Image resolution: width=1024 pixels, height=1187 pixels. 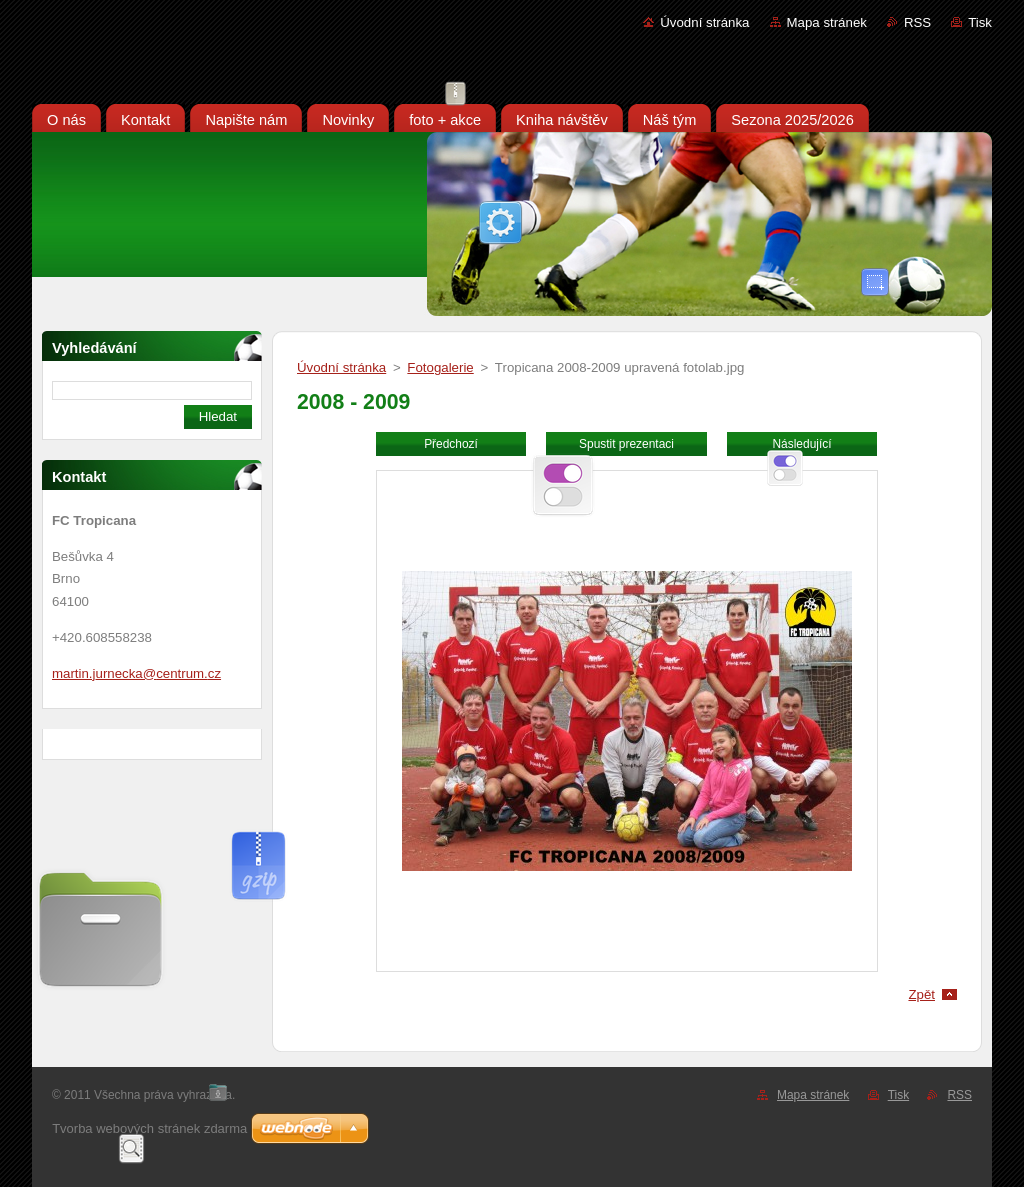 I want to click on open file roller archive manager, so click(x=455, y=93).